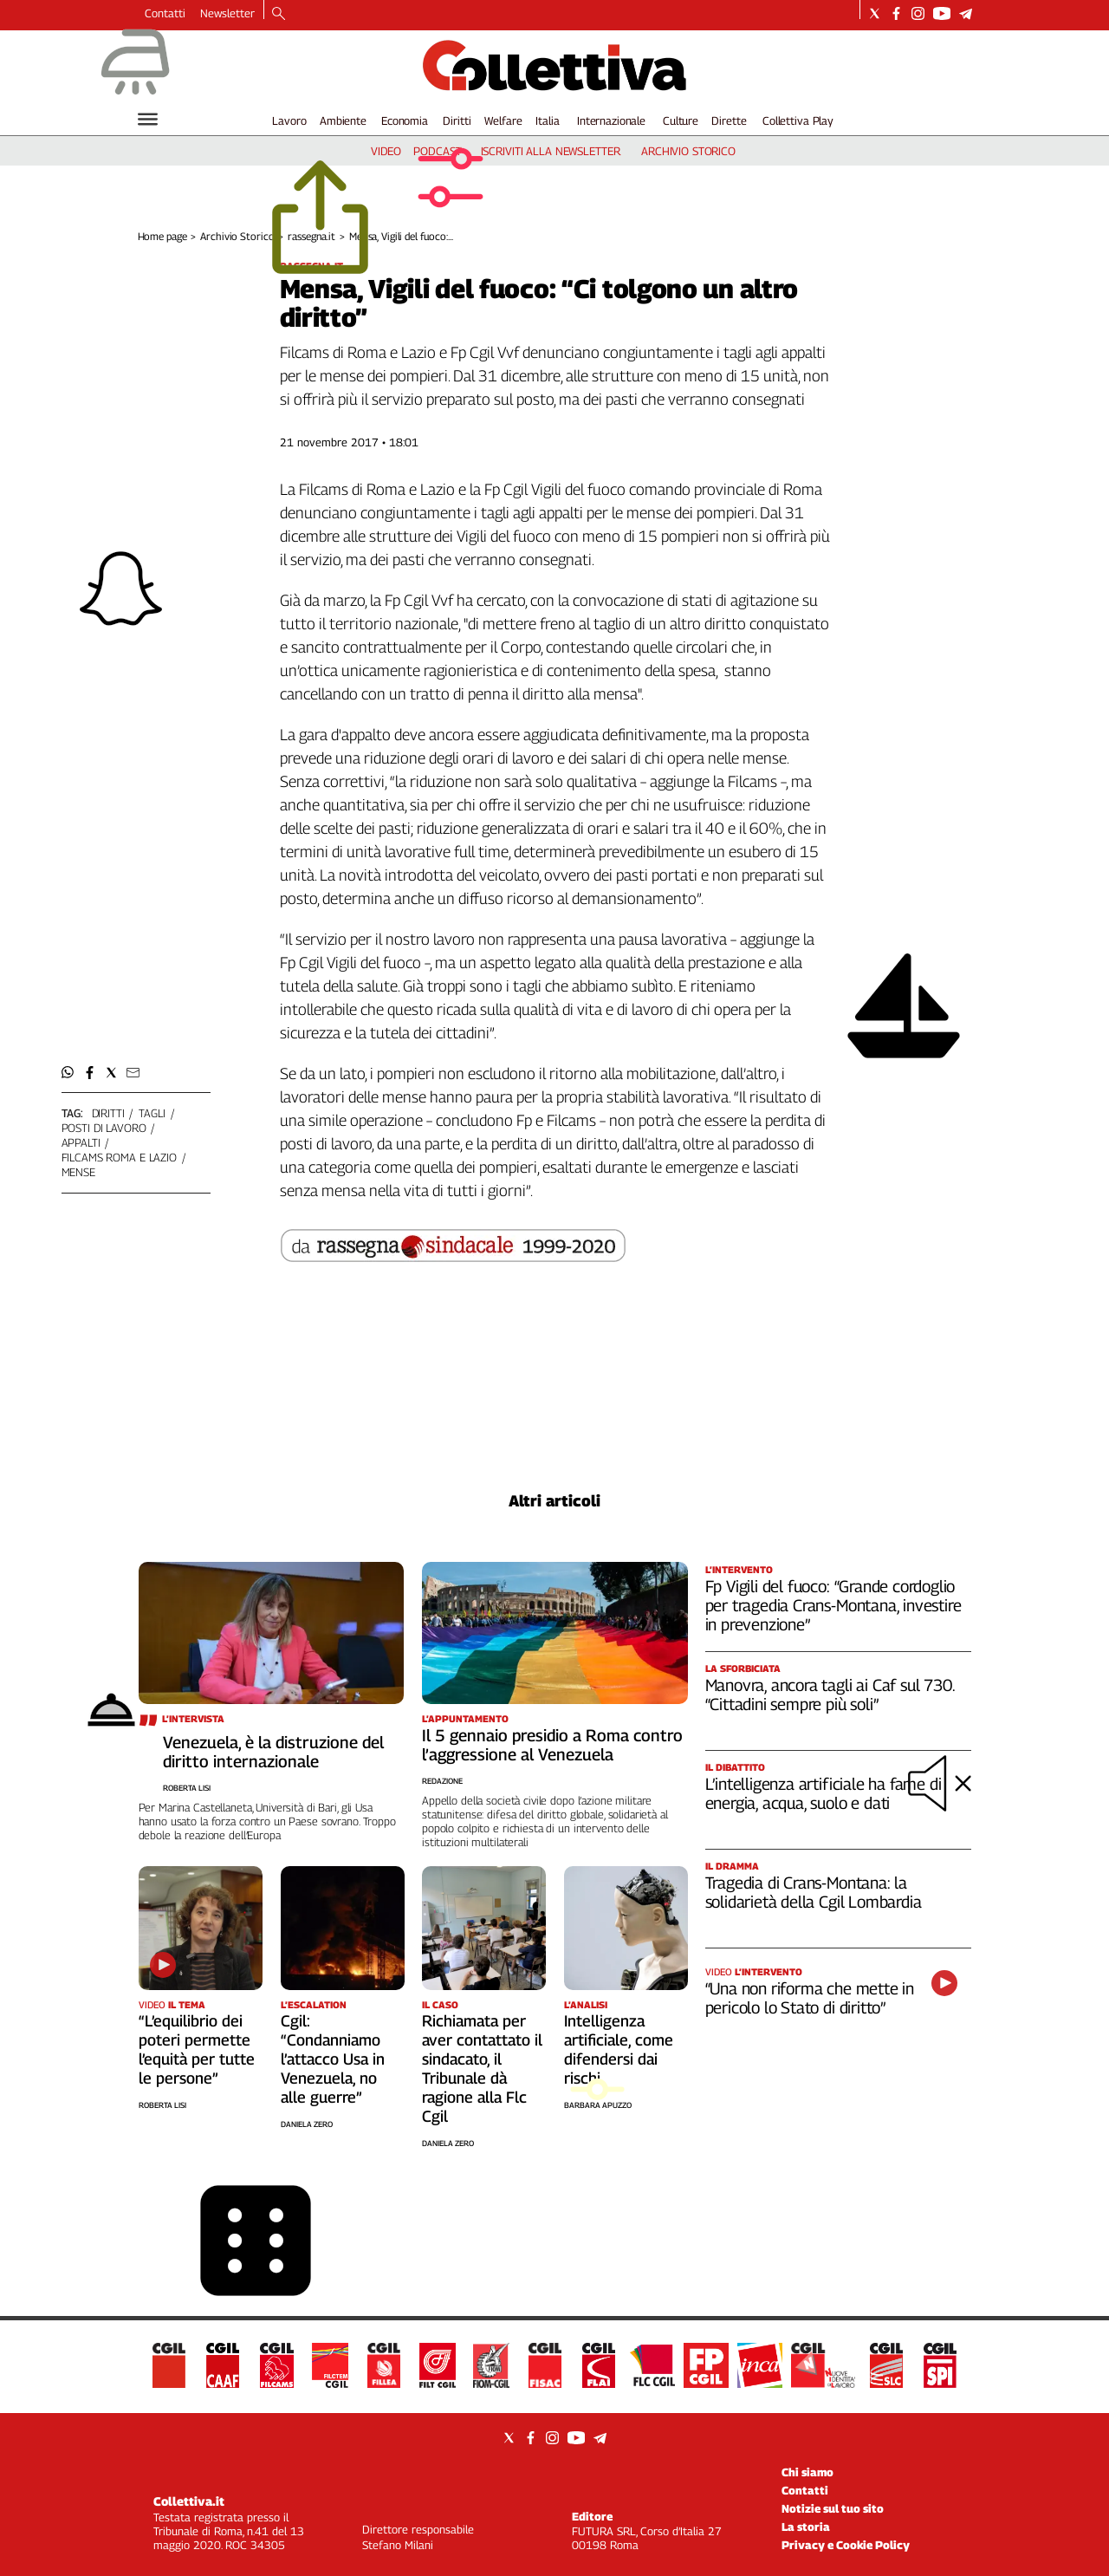 The height and width of the screenshot is (2576, 1109). What do you see at coordinates (904, 1013) in the screenshot?
I see `access sailing or boating features` at bounding box center [904, 1013].